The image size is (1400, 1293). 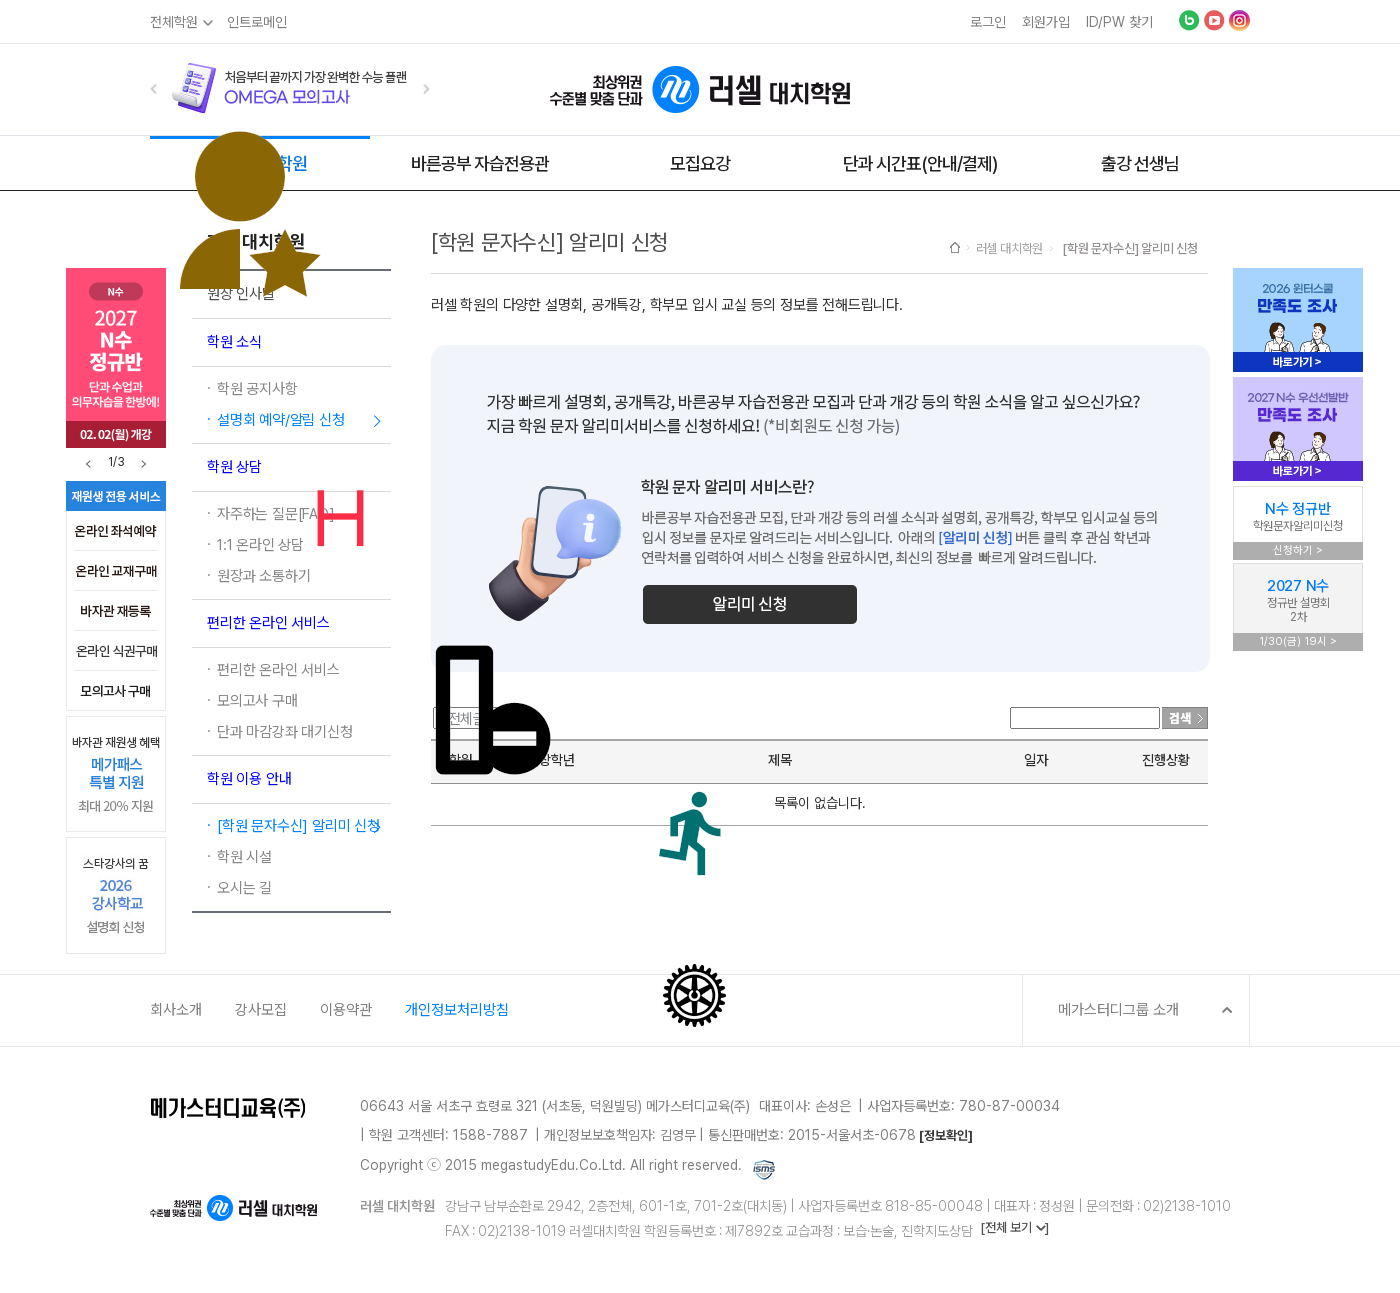 I want to click on view favorite or starred user, so click(x=240, y=214).